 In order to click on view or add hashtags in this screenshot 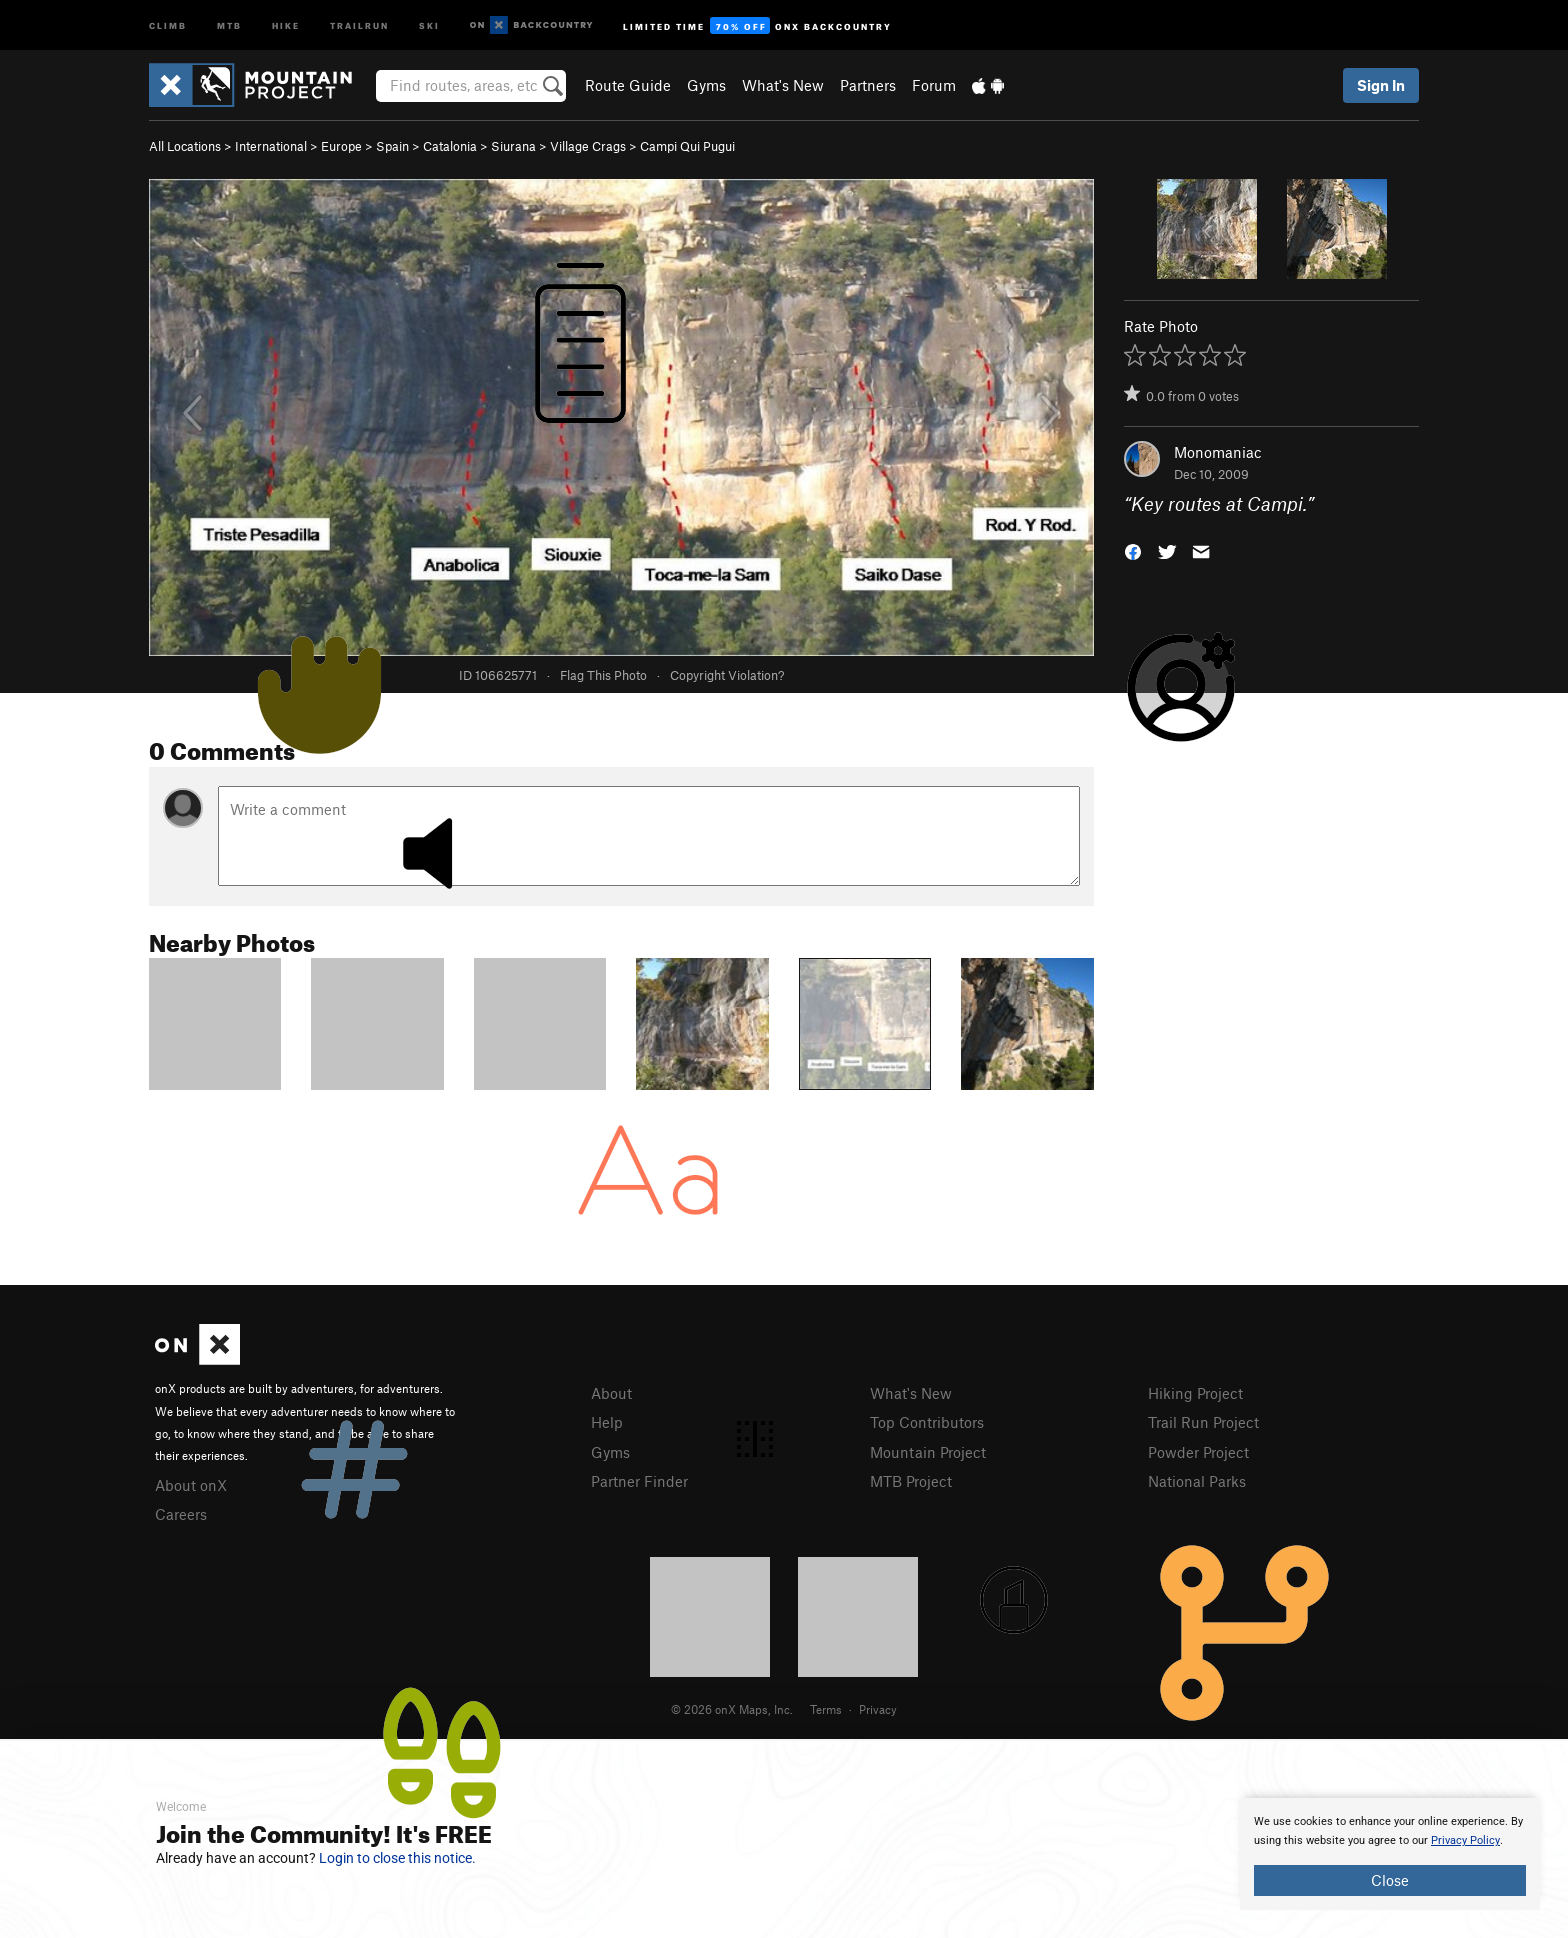, I will do `click(354, 1469)`.